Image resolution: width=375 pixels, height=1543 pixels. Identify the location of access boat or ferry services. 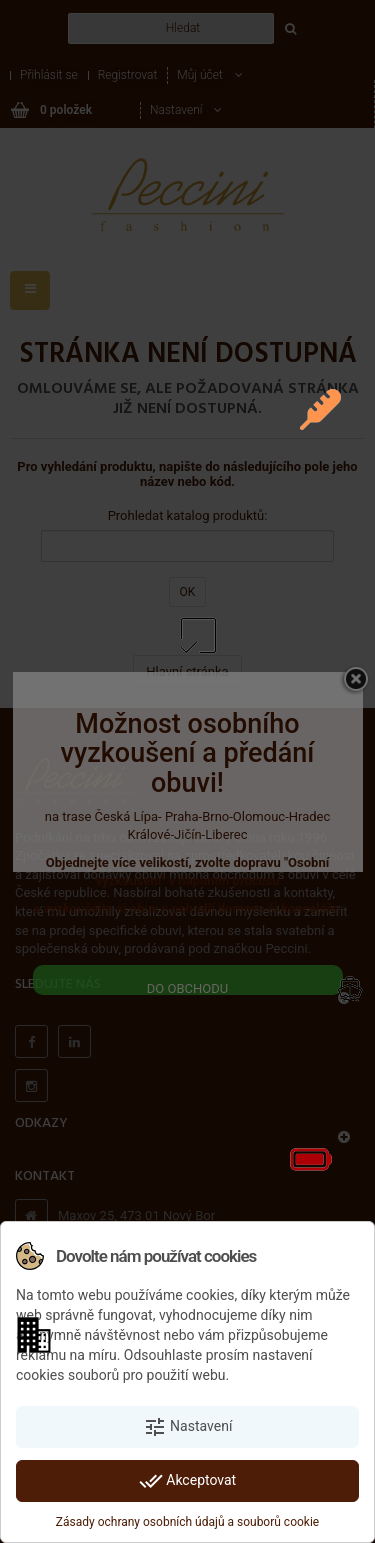
(350, 989).